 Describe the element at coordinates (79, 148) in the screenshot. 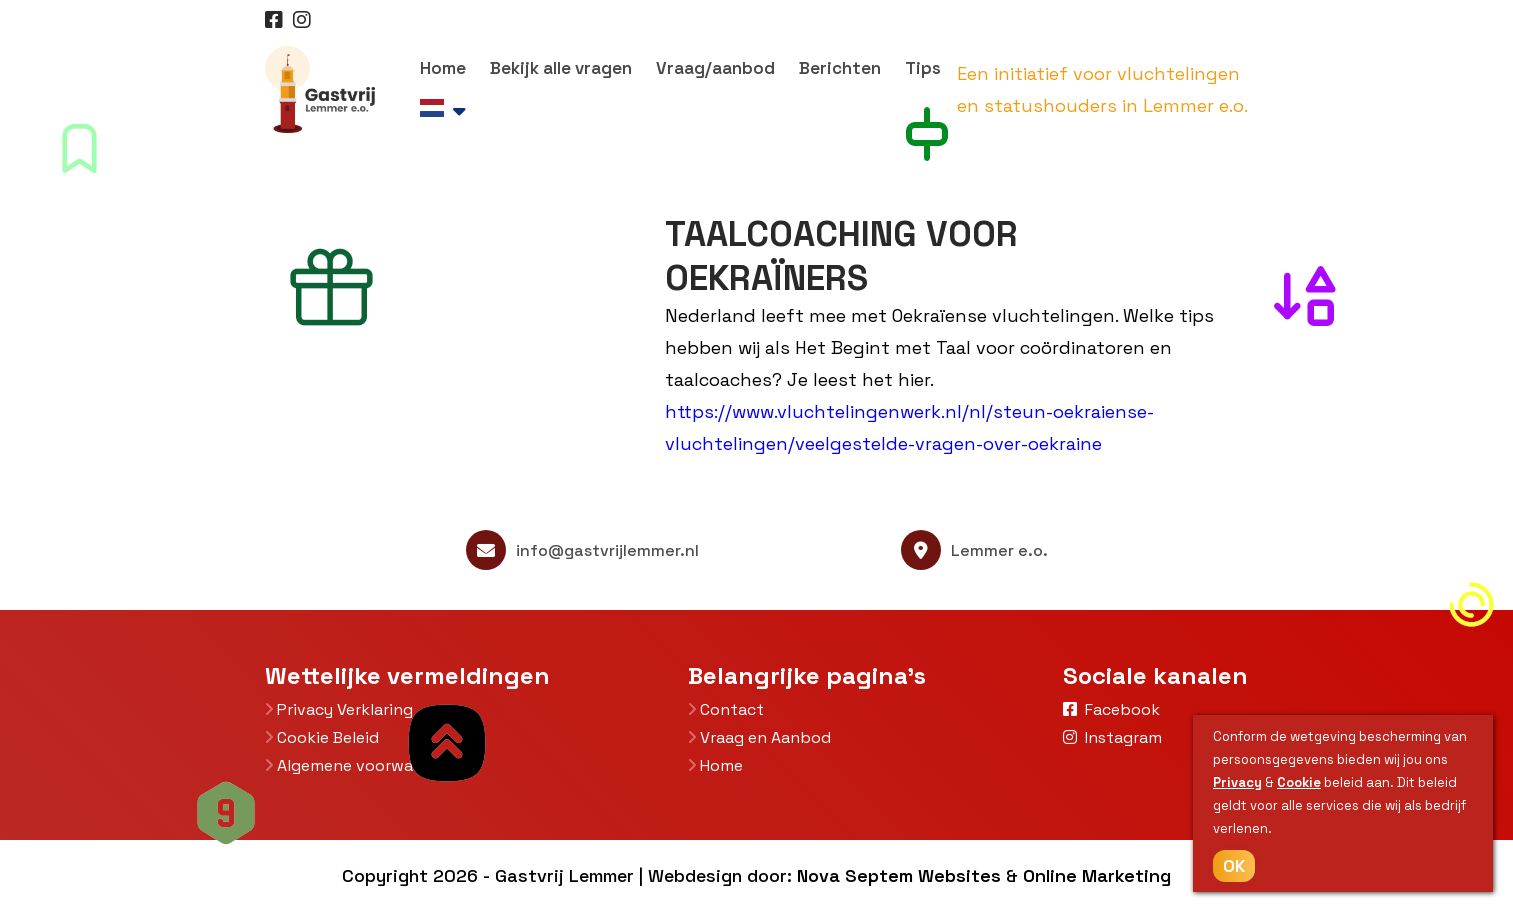

I see `save this item for later` at that location.